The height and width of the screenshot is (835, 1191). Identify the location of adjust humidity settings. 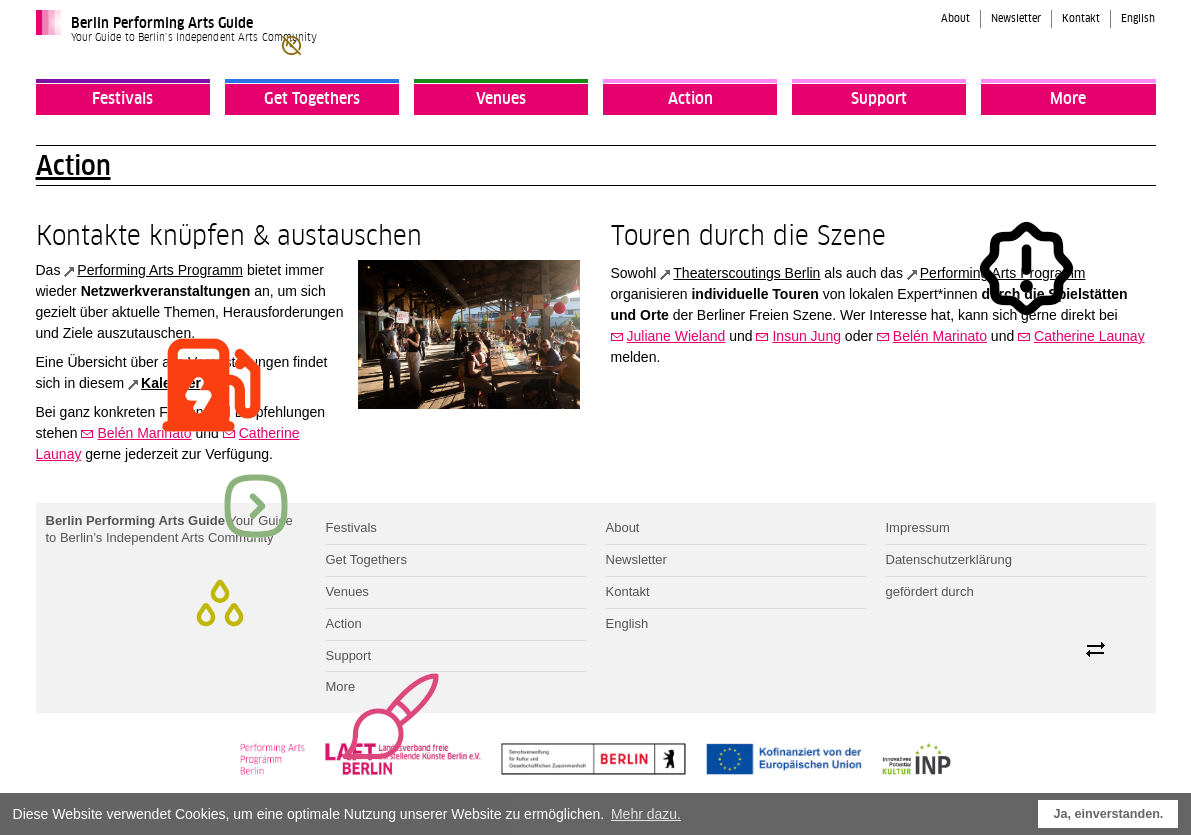
(220, 603).